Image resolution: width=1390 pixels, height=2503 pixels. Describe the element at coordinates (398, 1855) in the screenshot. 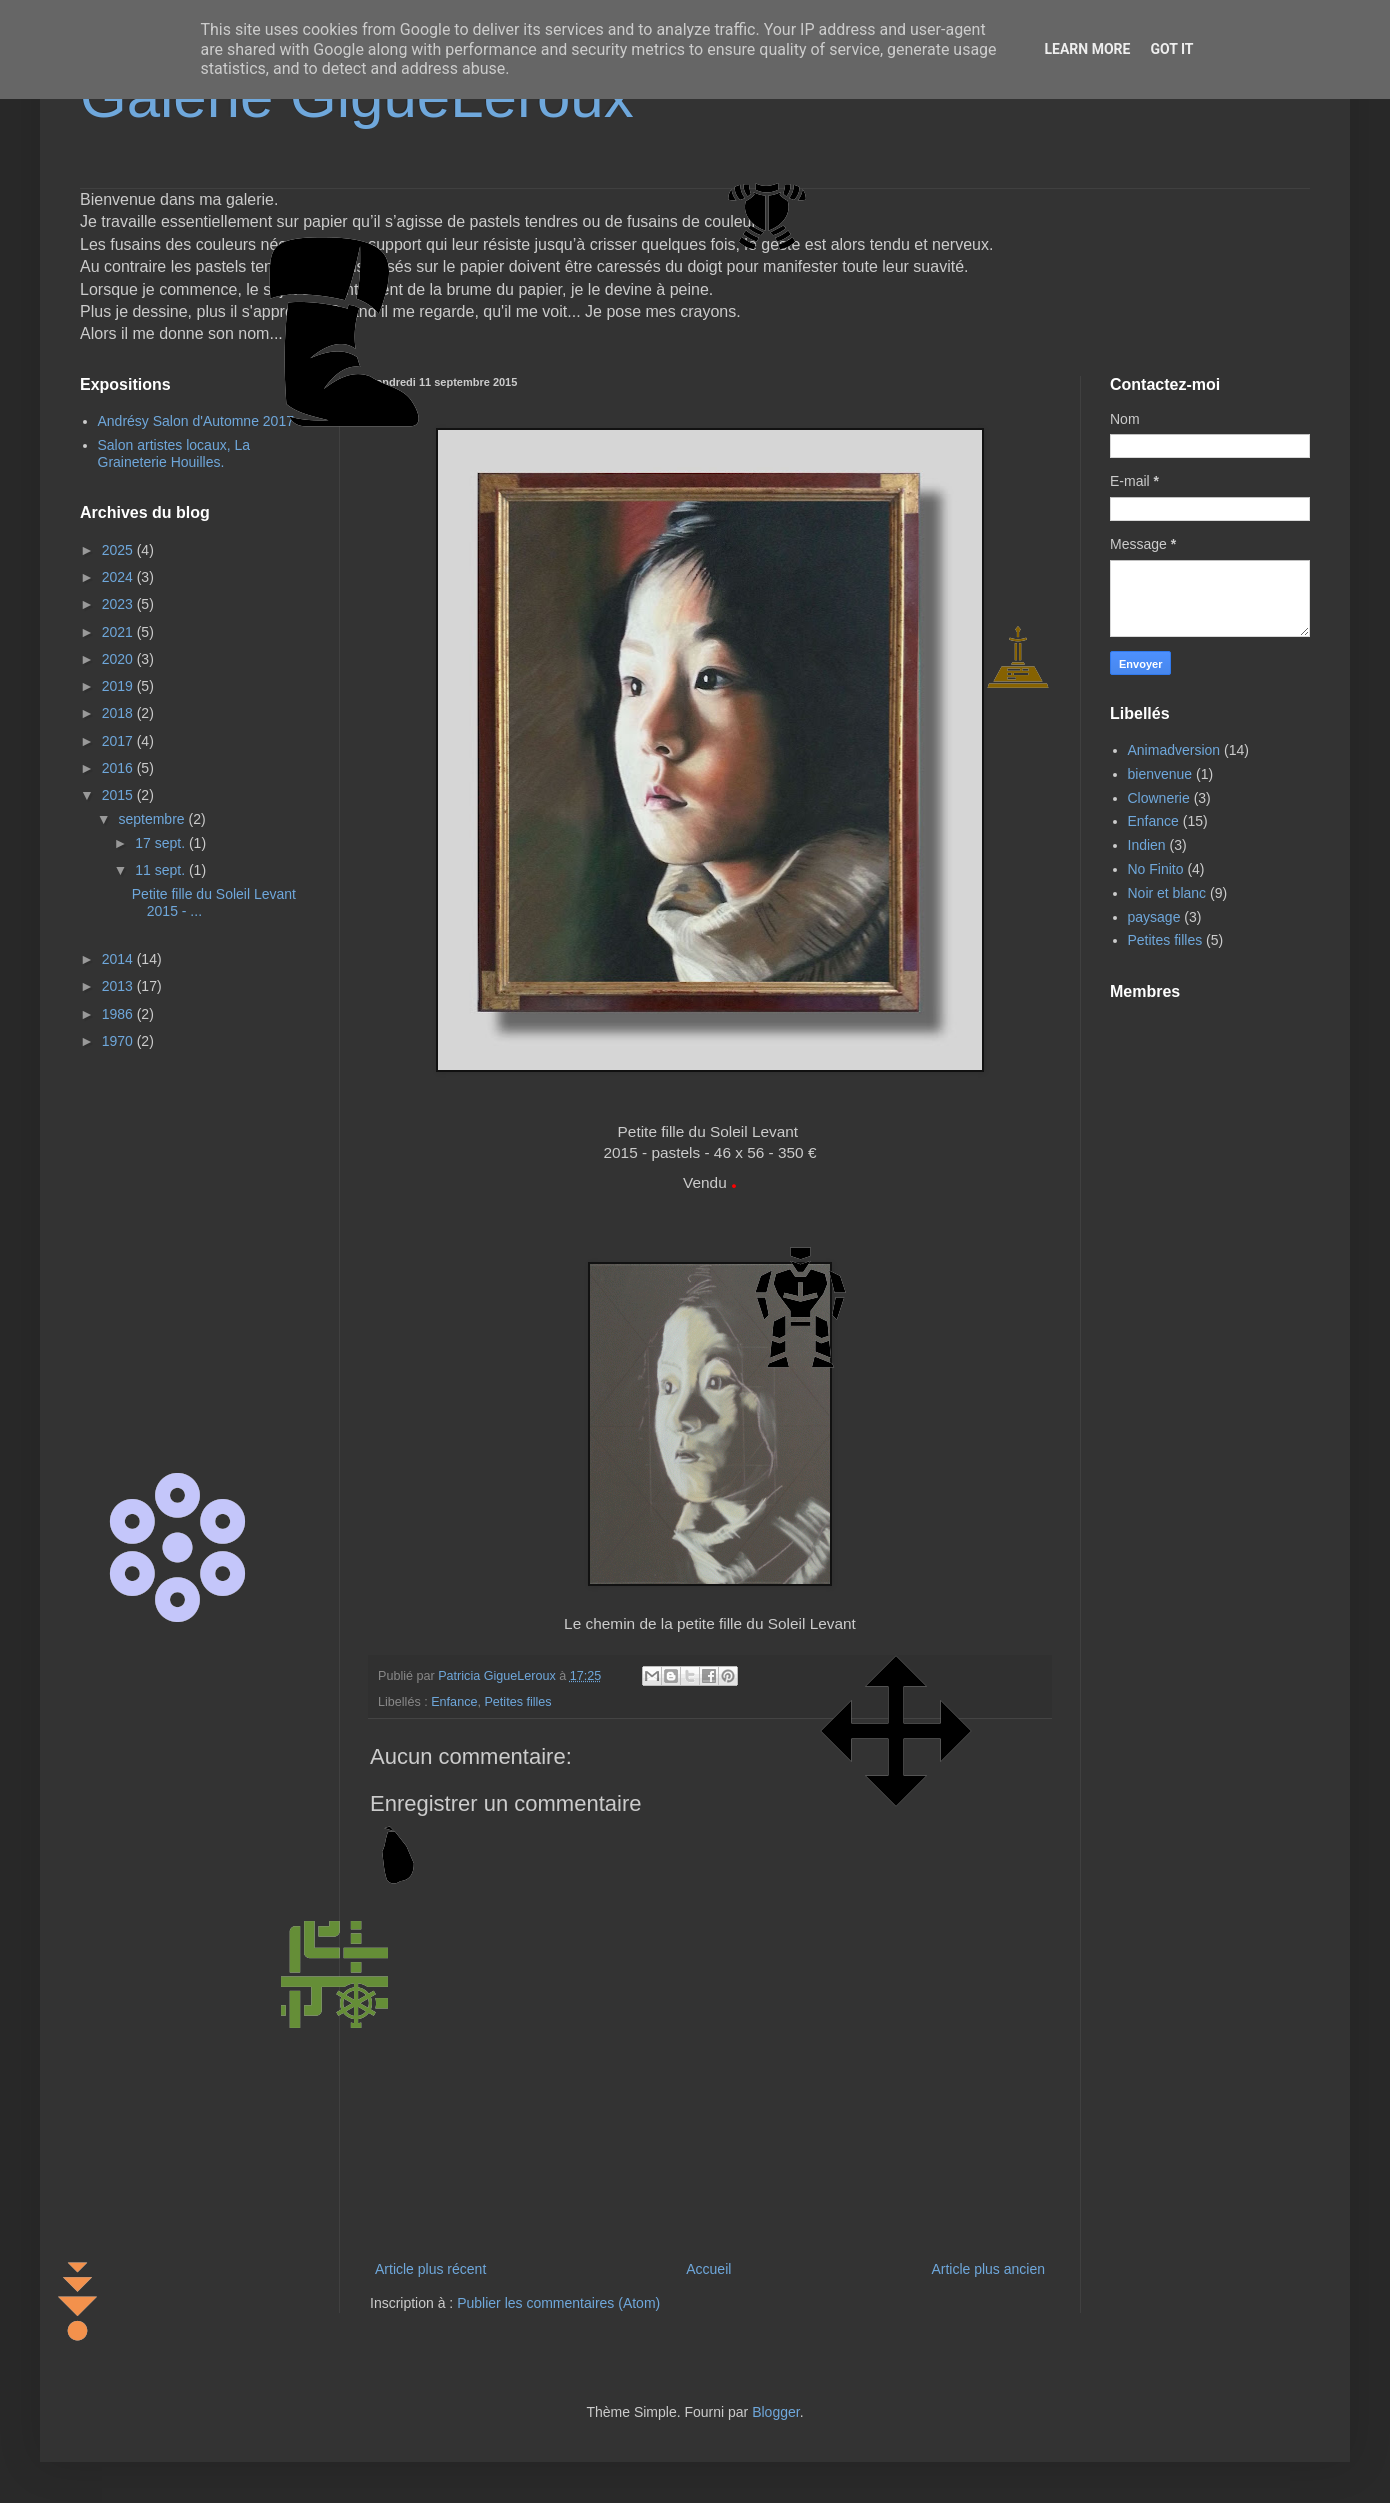

I see `select Sri Lanka as your country or region` at that location.